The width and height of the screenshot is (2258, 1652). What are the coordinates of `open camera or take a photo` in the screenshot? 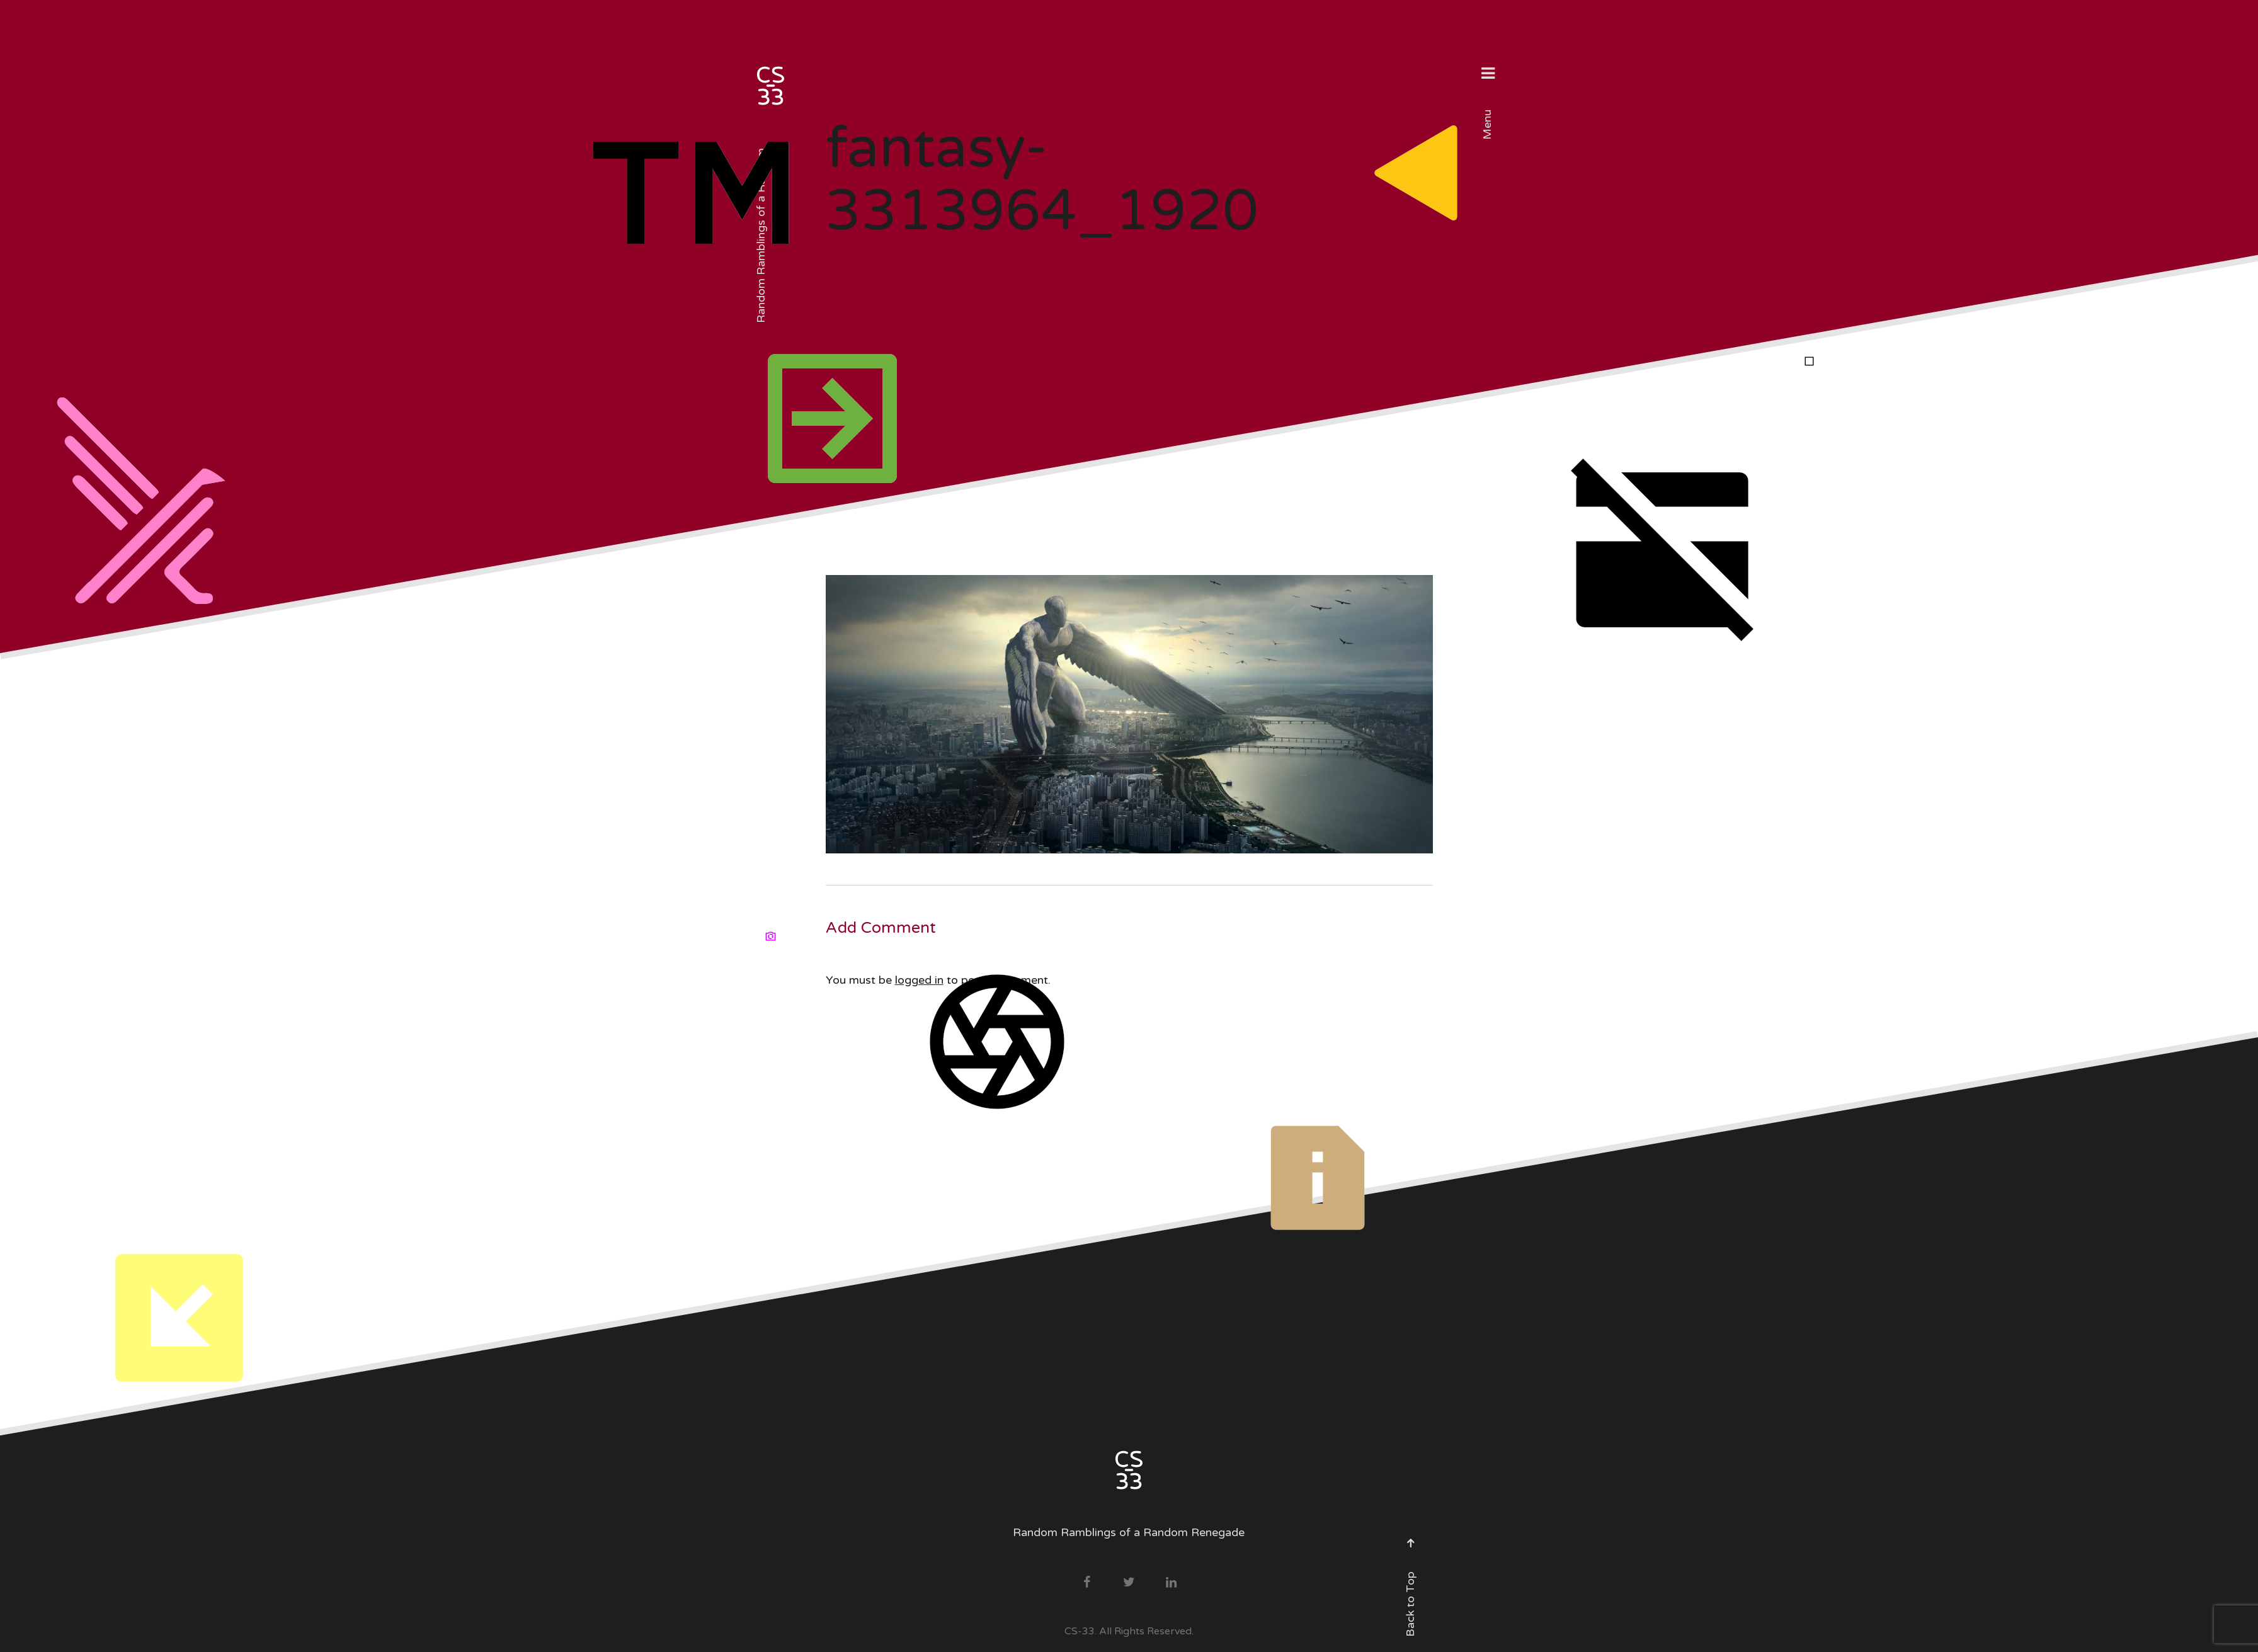 It's located at (997, 1042).